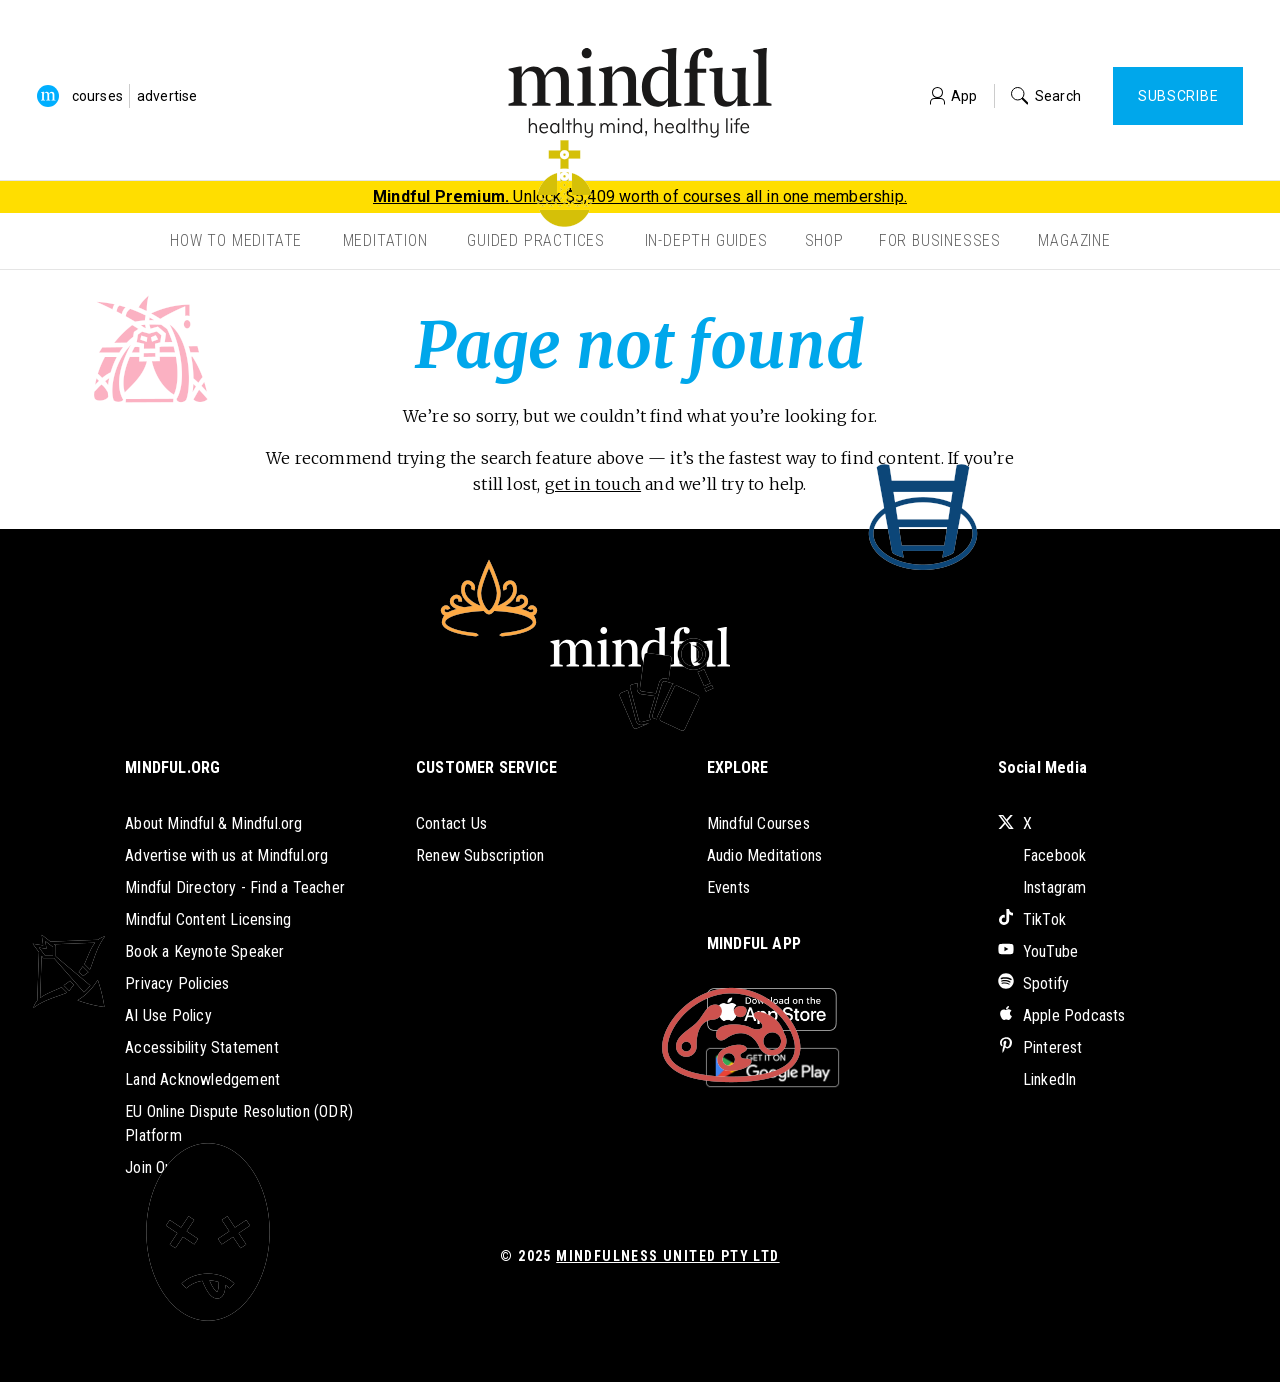 Image resolution: width=1280 pixels, height=1382 pixels. I want to click on indicates game over or player death, so click(208, 1232).